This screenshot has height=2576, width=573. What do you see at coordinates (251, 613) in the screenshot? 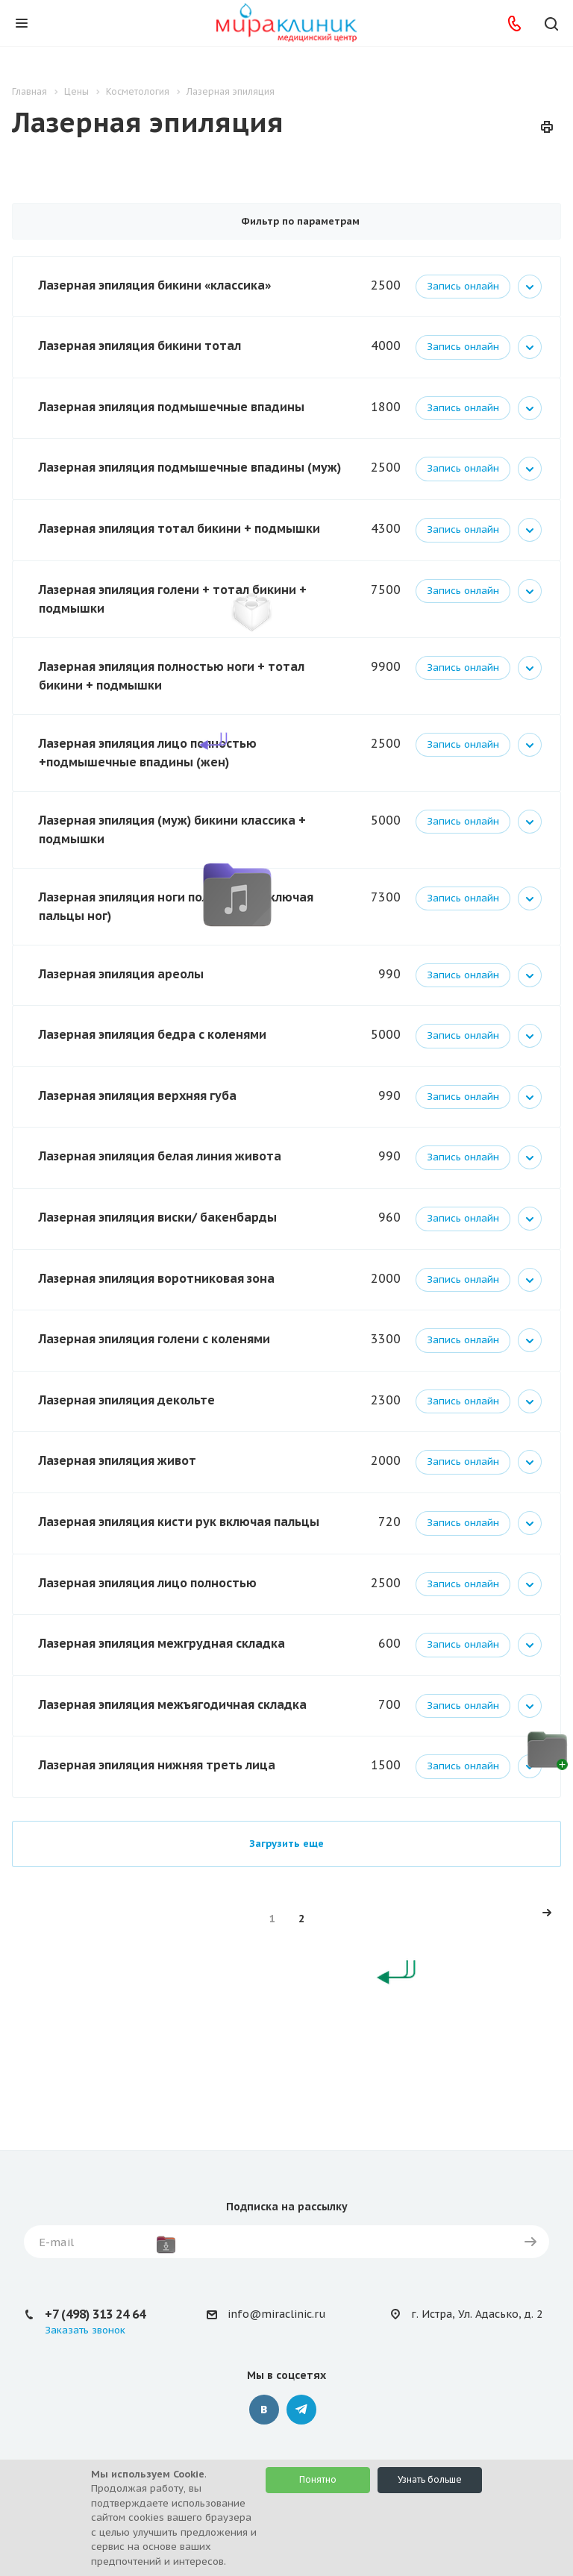
I see `kernel extension file for macOS system` at bounding box center [251, 613].